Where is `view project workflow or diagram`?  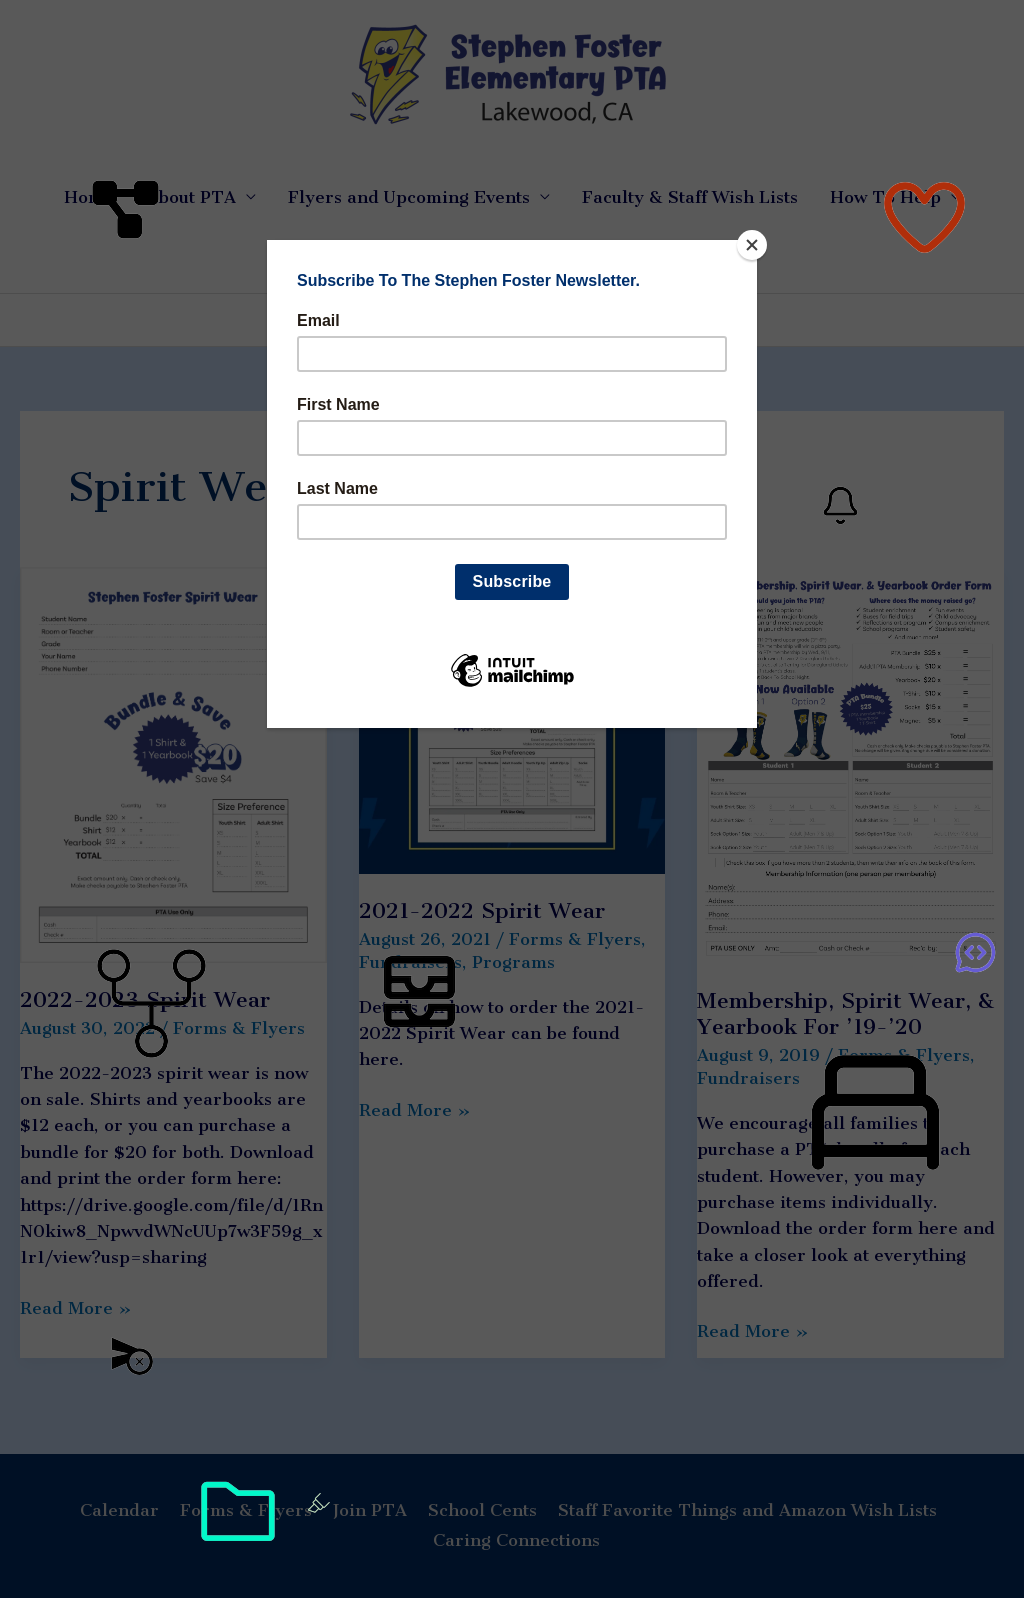
view project workflow or diagram is located at coordinates (125, 209).